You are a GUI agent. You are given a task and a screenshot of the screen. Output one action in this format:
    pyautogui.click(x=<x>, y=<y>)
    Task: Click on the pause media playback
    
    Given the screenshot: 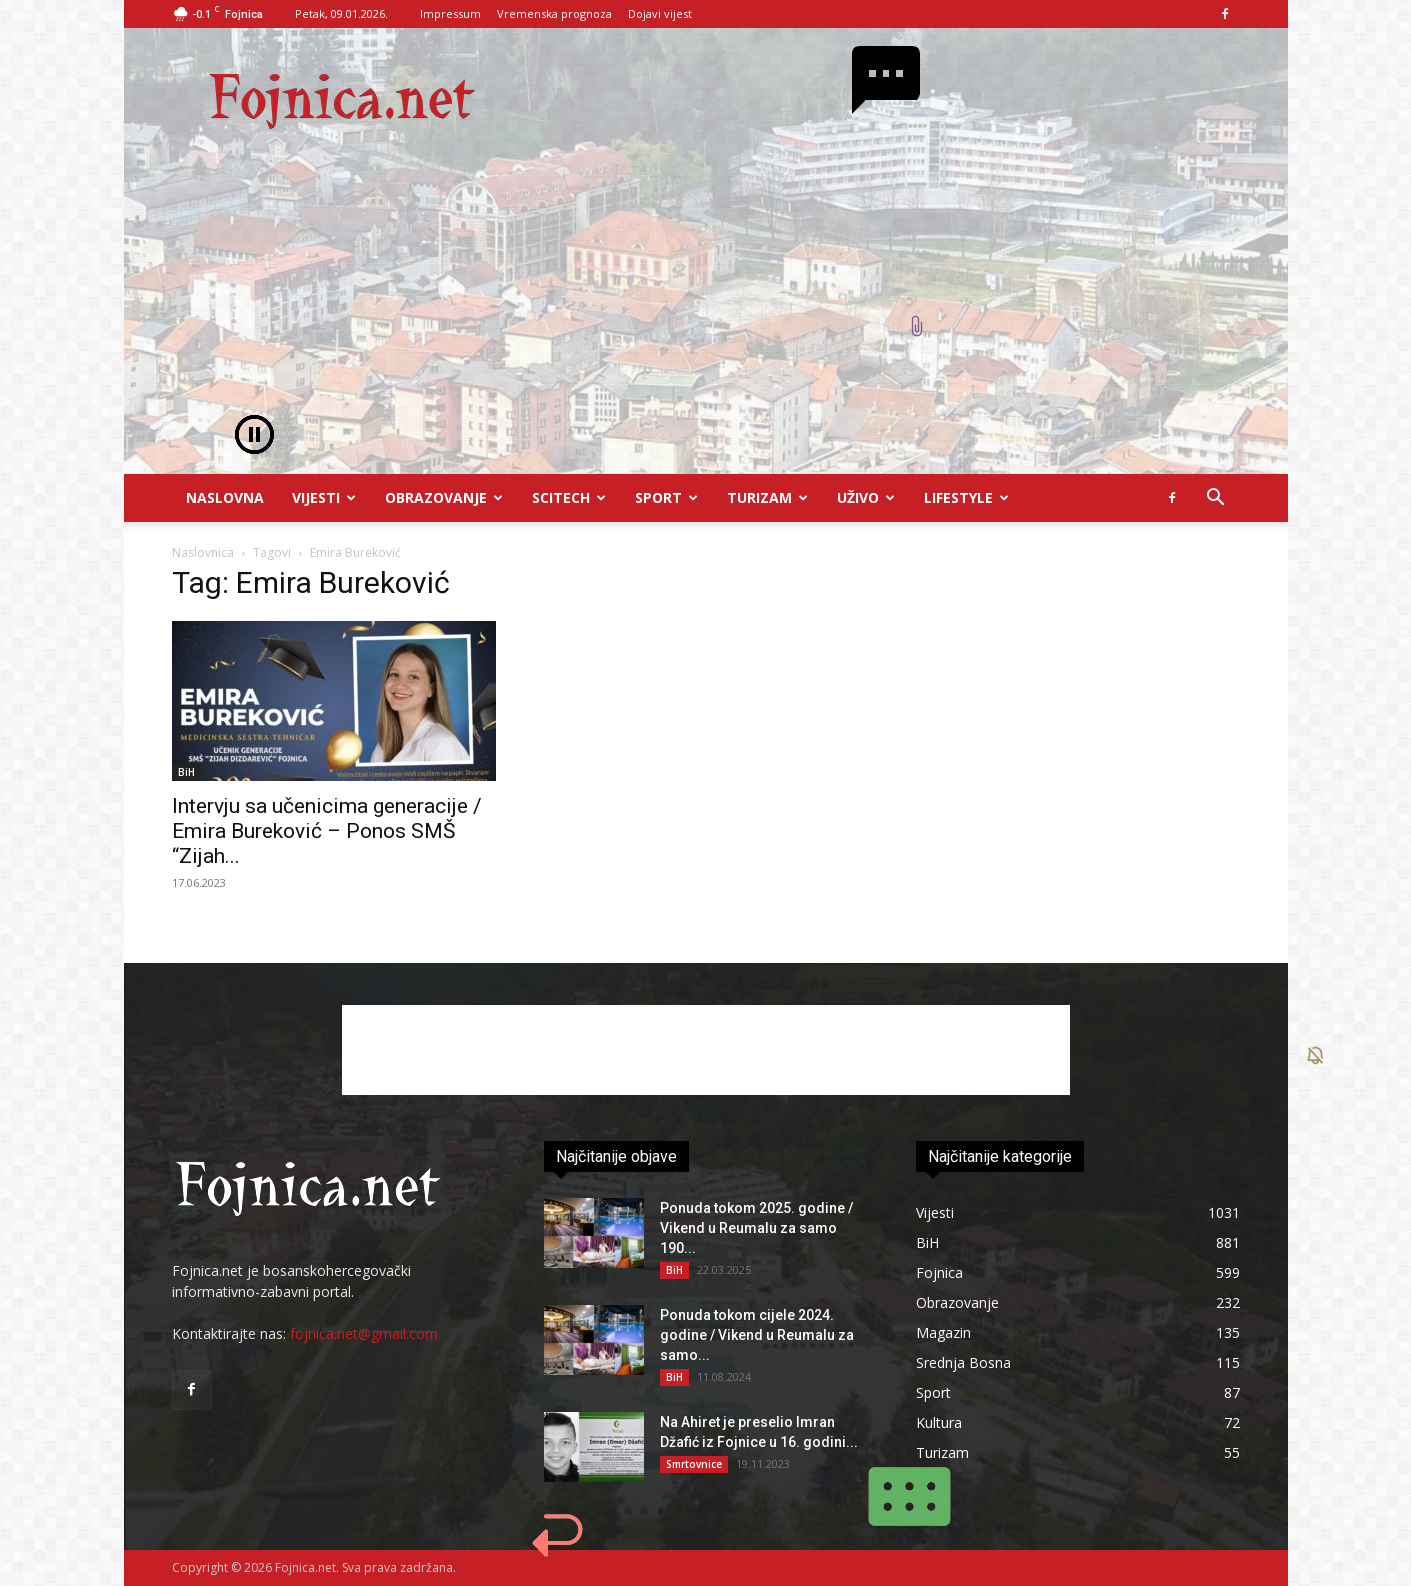 What is the action you would take?
    pyautogui.click(x=254, y=434)
    